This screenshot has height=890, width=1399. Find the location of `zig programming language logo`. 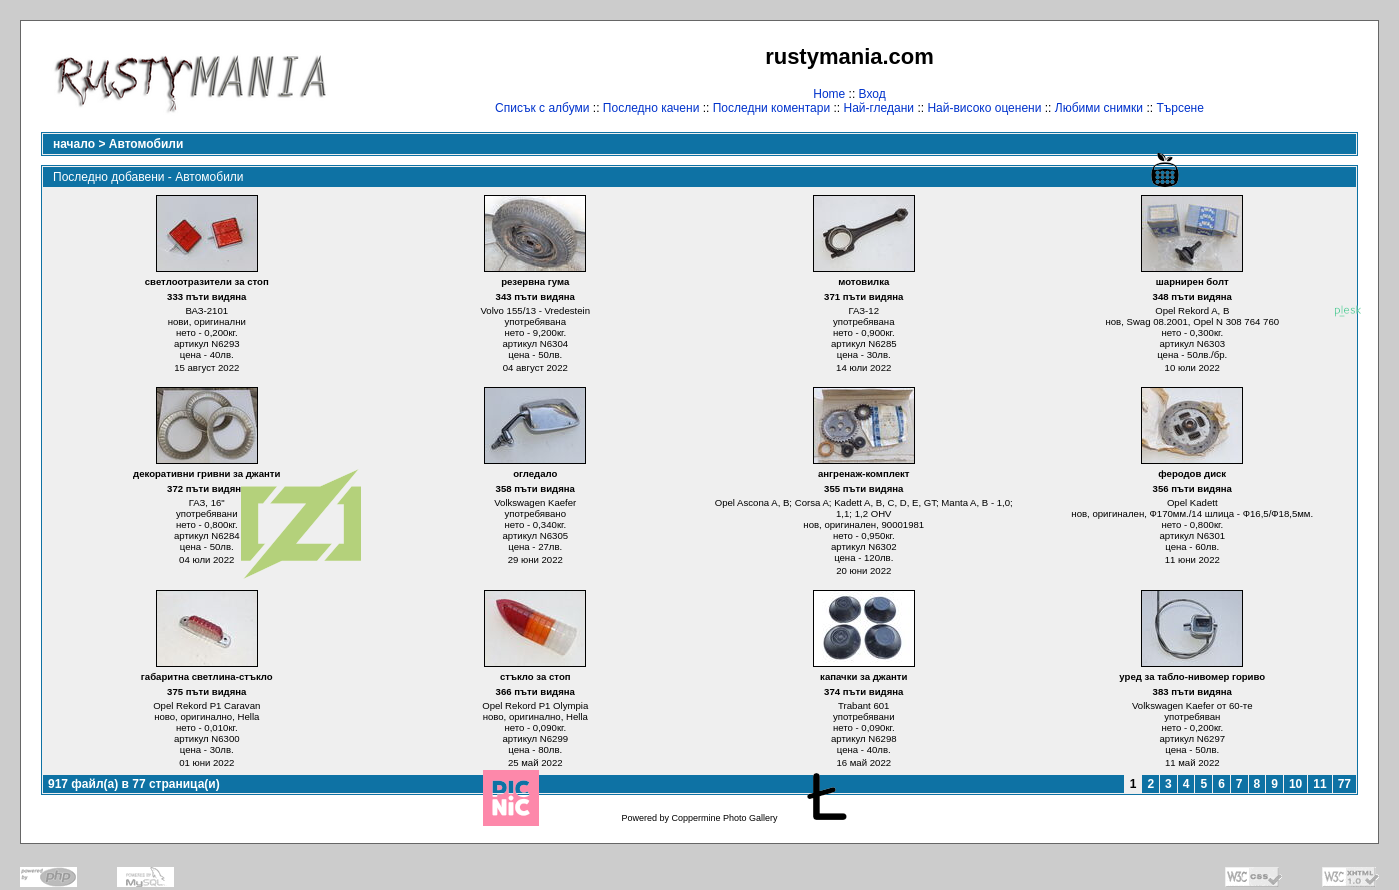

zig programming language logo is located at coordinates (301, 524).